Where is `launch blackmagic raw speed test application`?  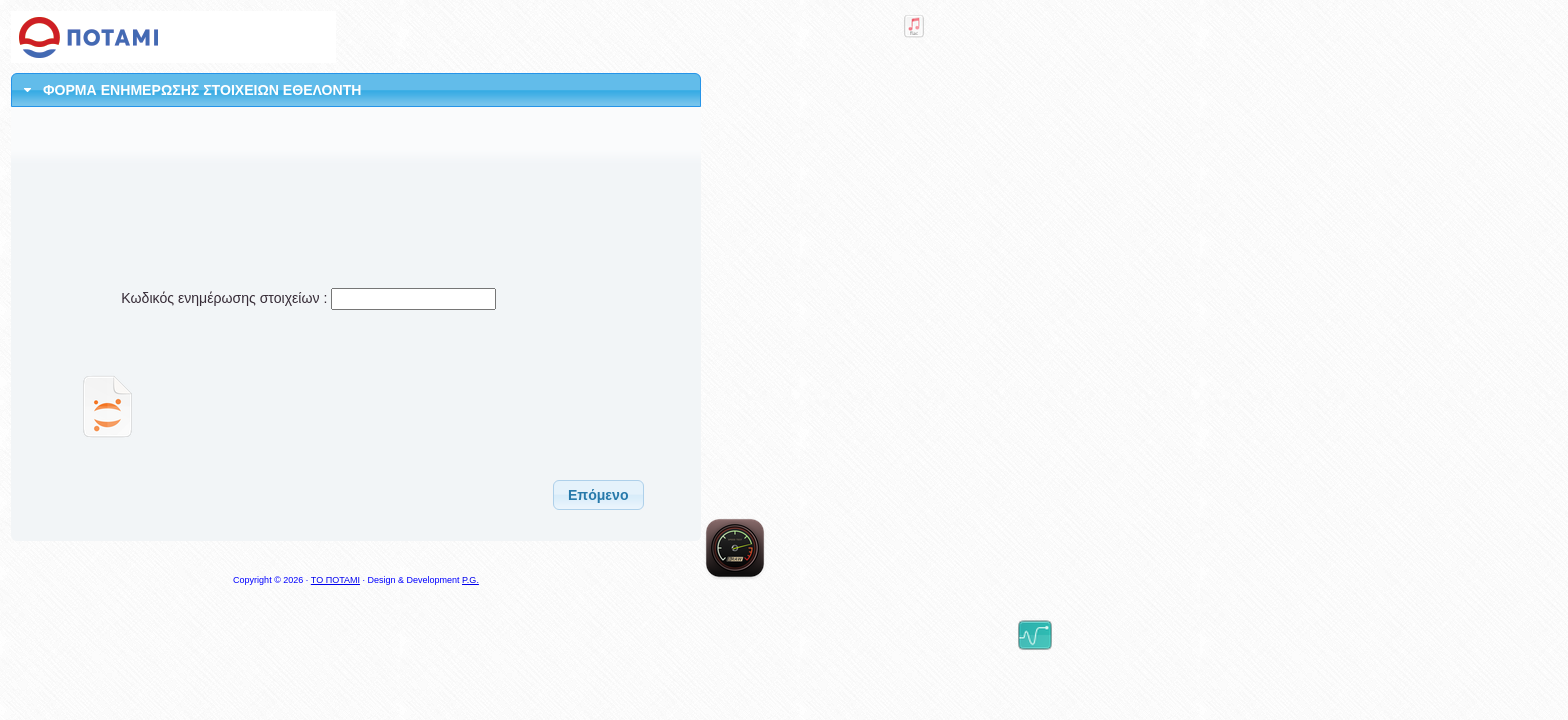
launch blackmagic raw speed test application is located at coordinates (735, 548).